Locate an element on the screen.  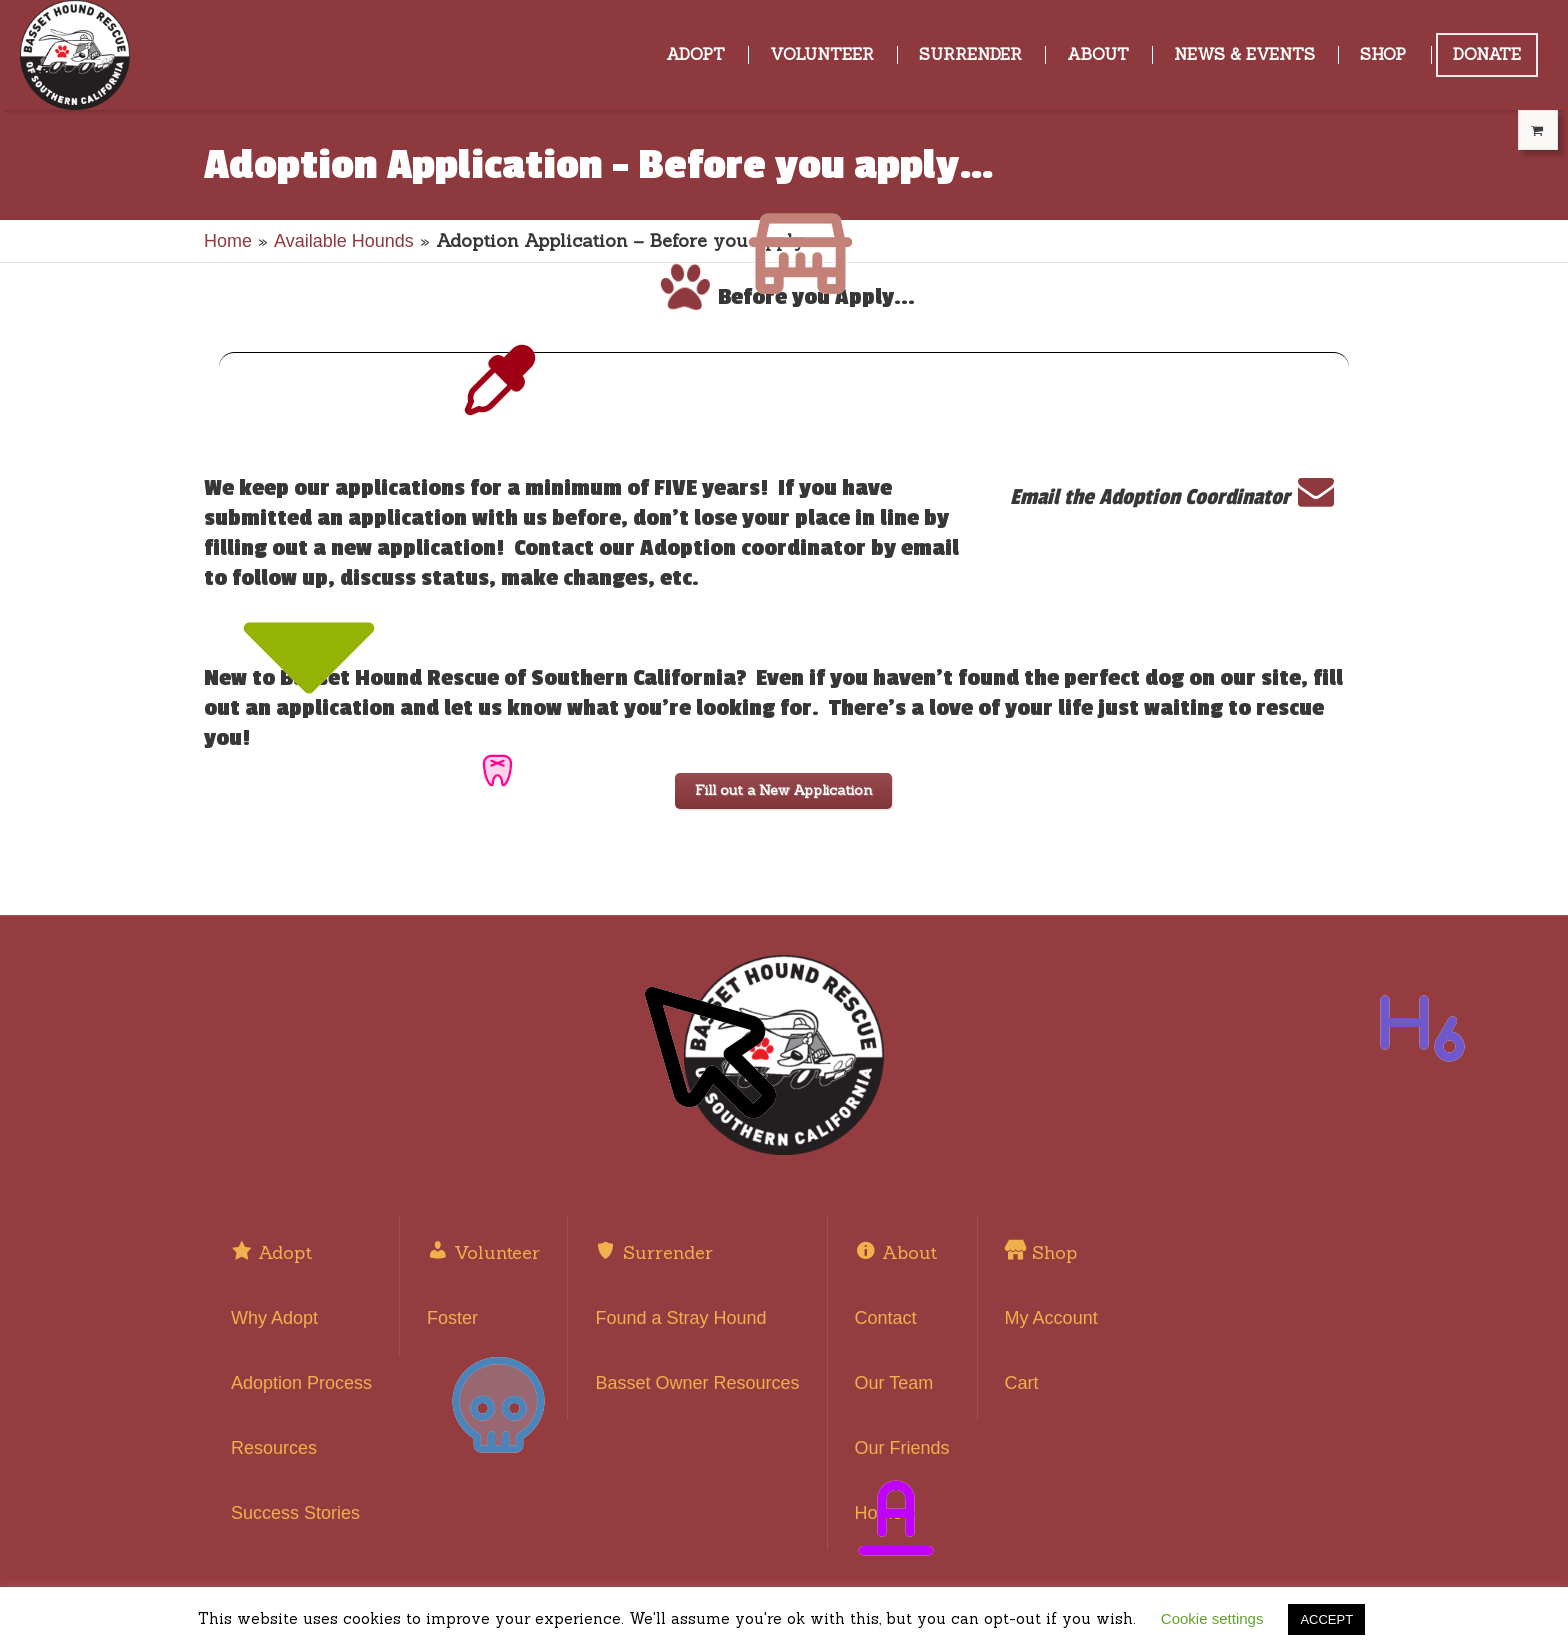
expand a dropdown menu is located at coordinates (309, 652).